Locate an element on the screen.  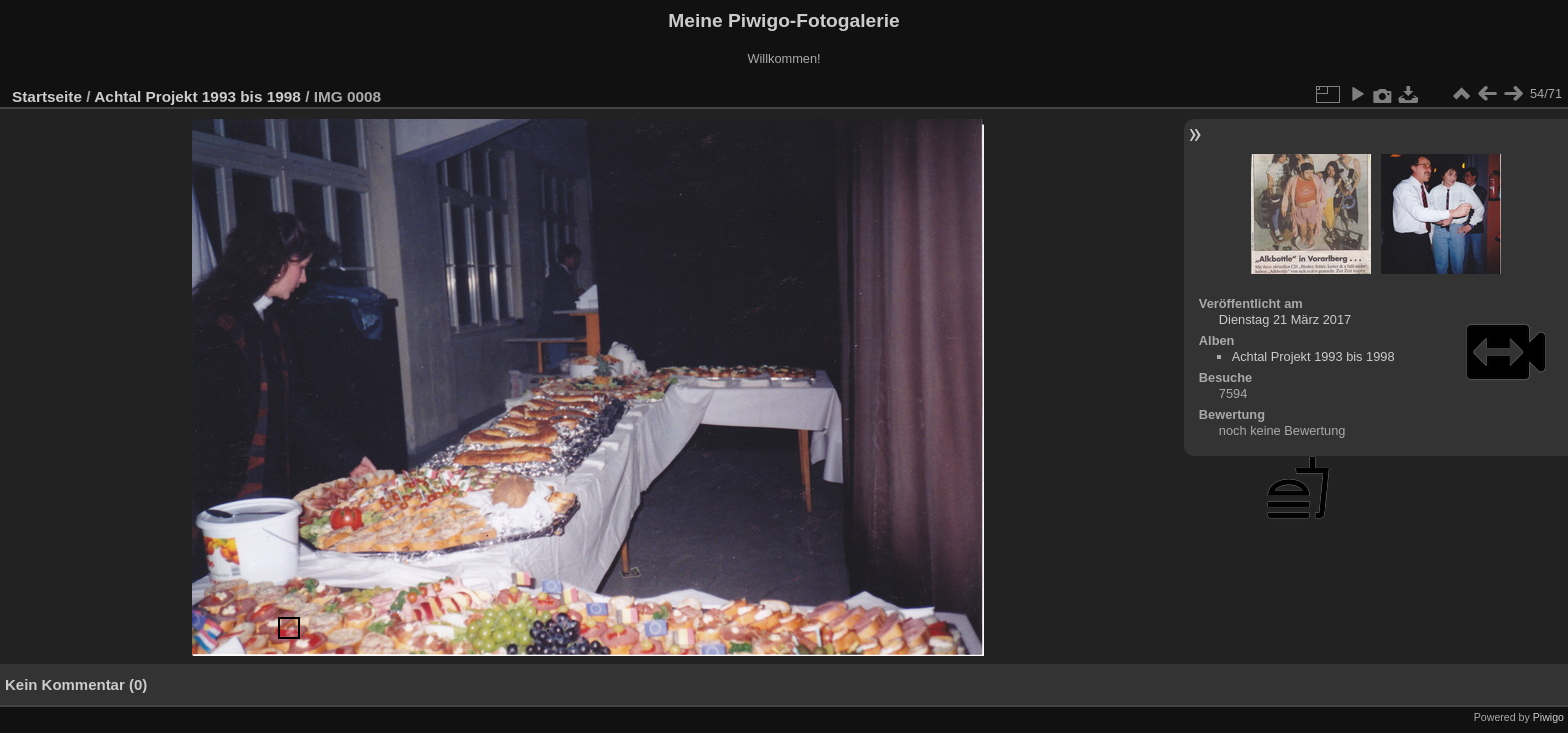
find nearby fast food restaurants is located at coordinates (1298, 487).